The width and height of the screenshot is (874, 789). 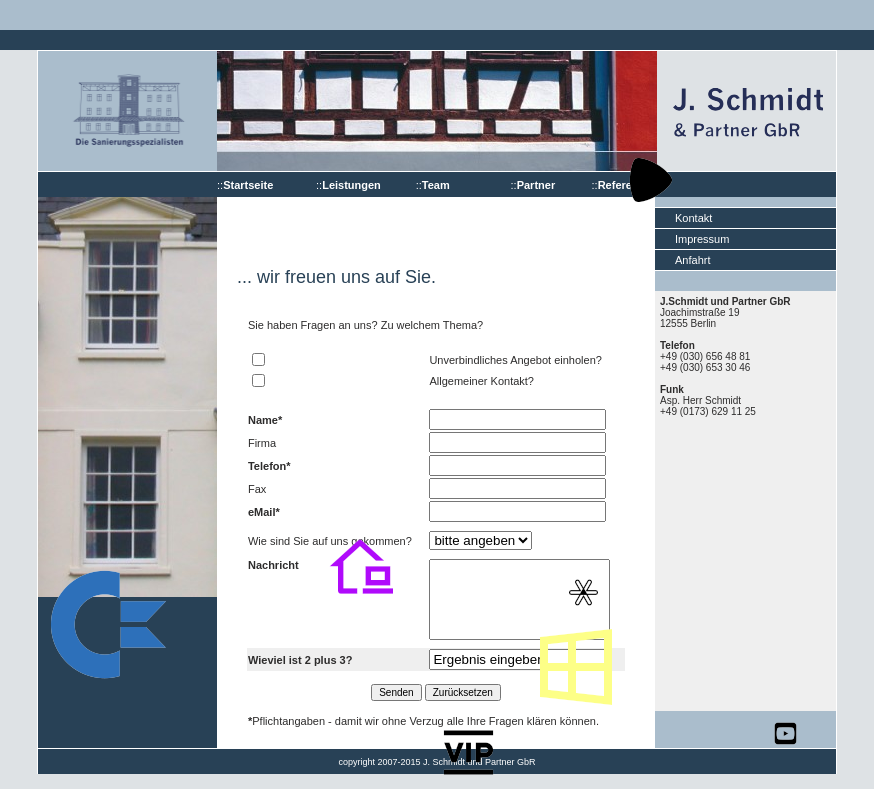 What do you see at coordinates (576, 667) in the screenshot?
I see `open windows settings or system options` at bounding box center [576, 667].